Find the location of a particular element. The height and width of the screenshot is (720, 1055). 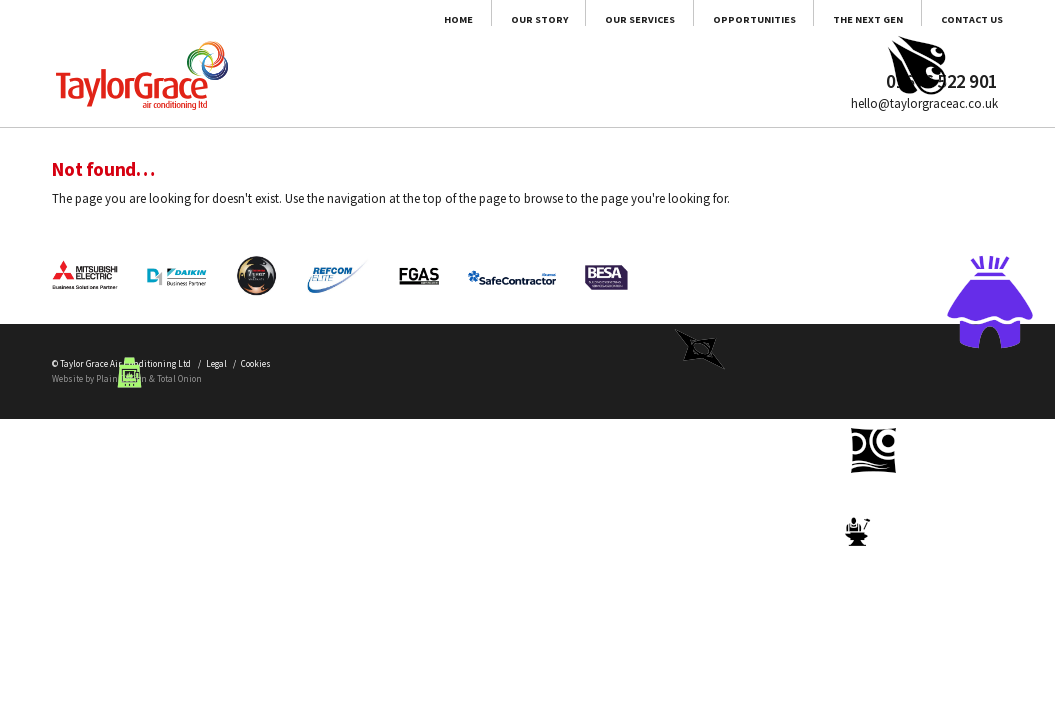

select a hut or shelter in-game is located at coordinates (990, 302).